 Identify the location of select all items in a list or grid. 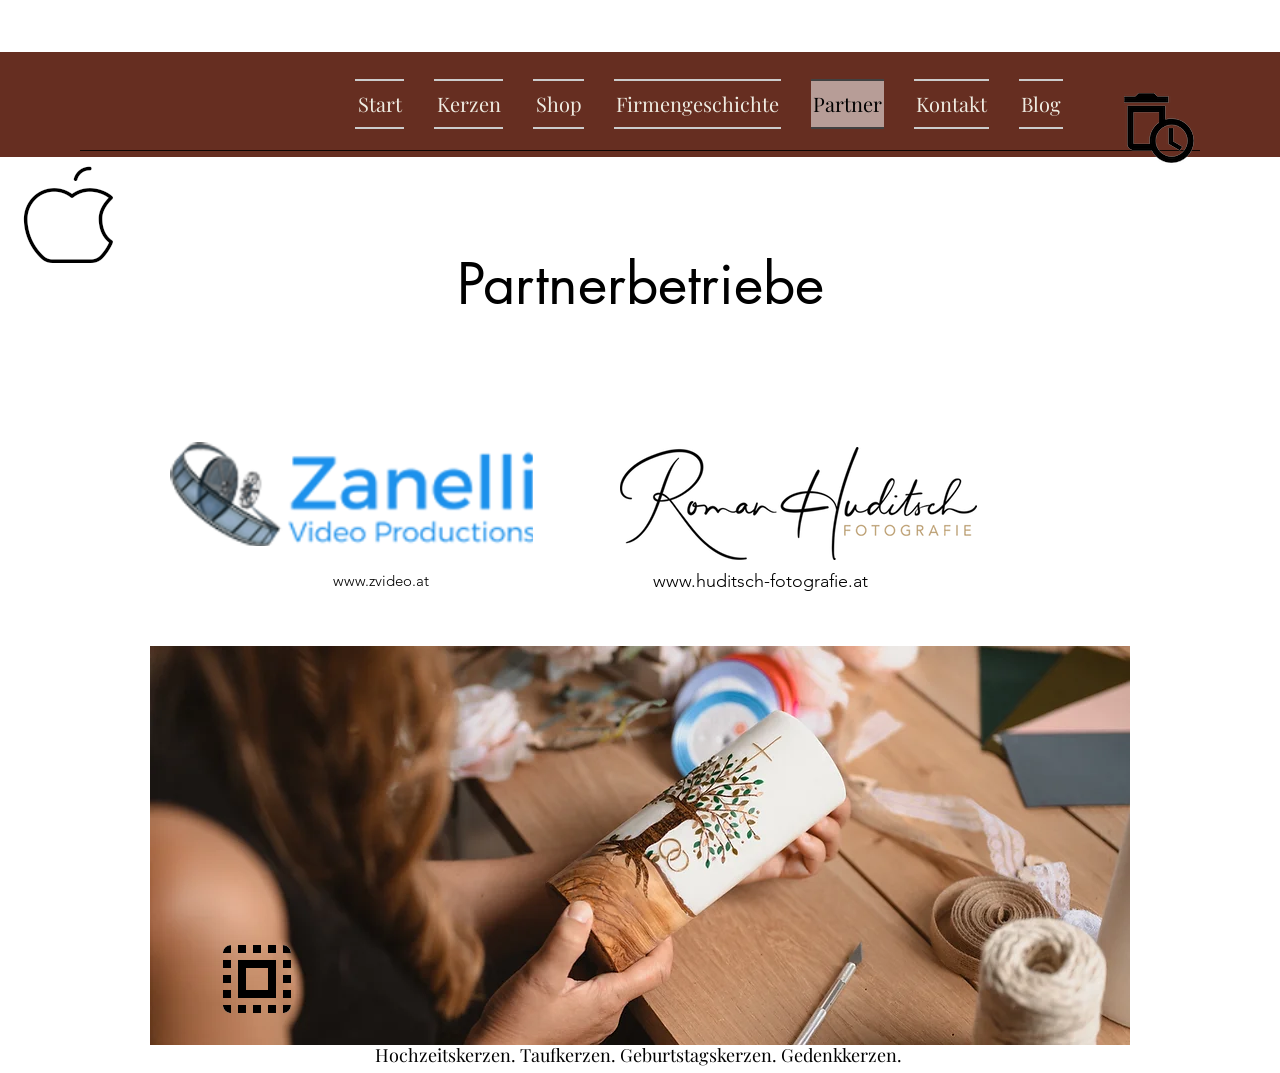
(257, 979).